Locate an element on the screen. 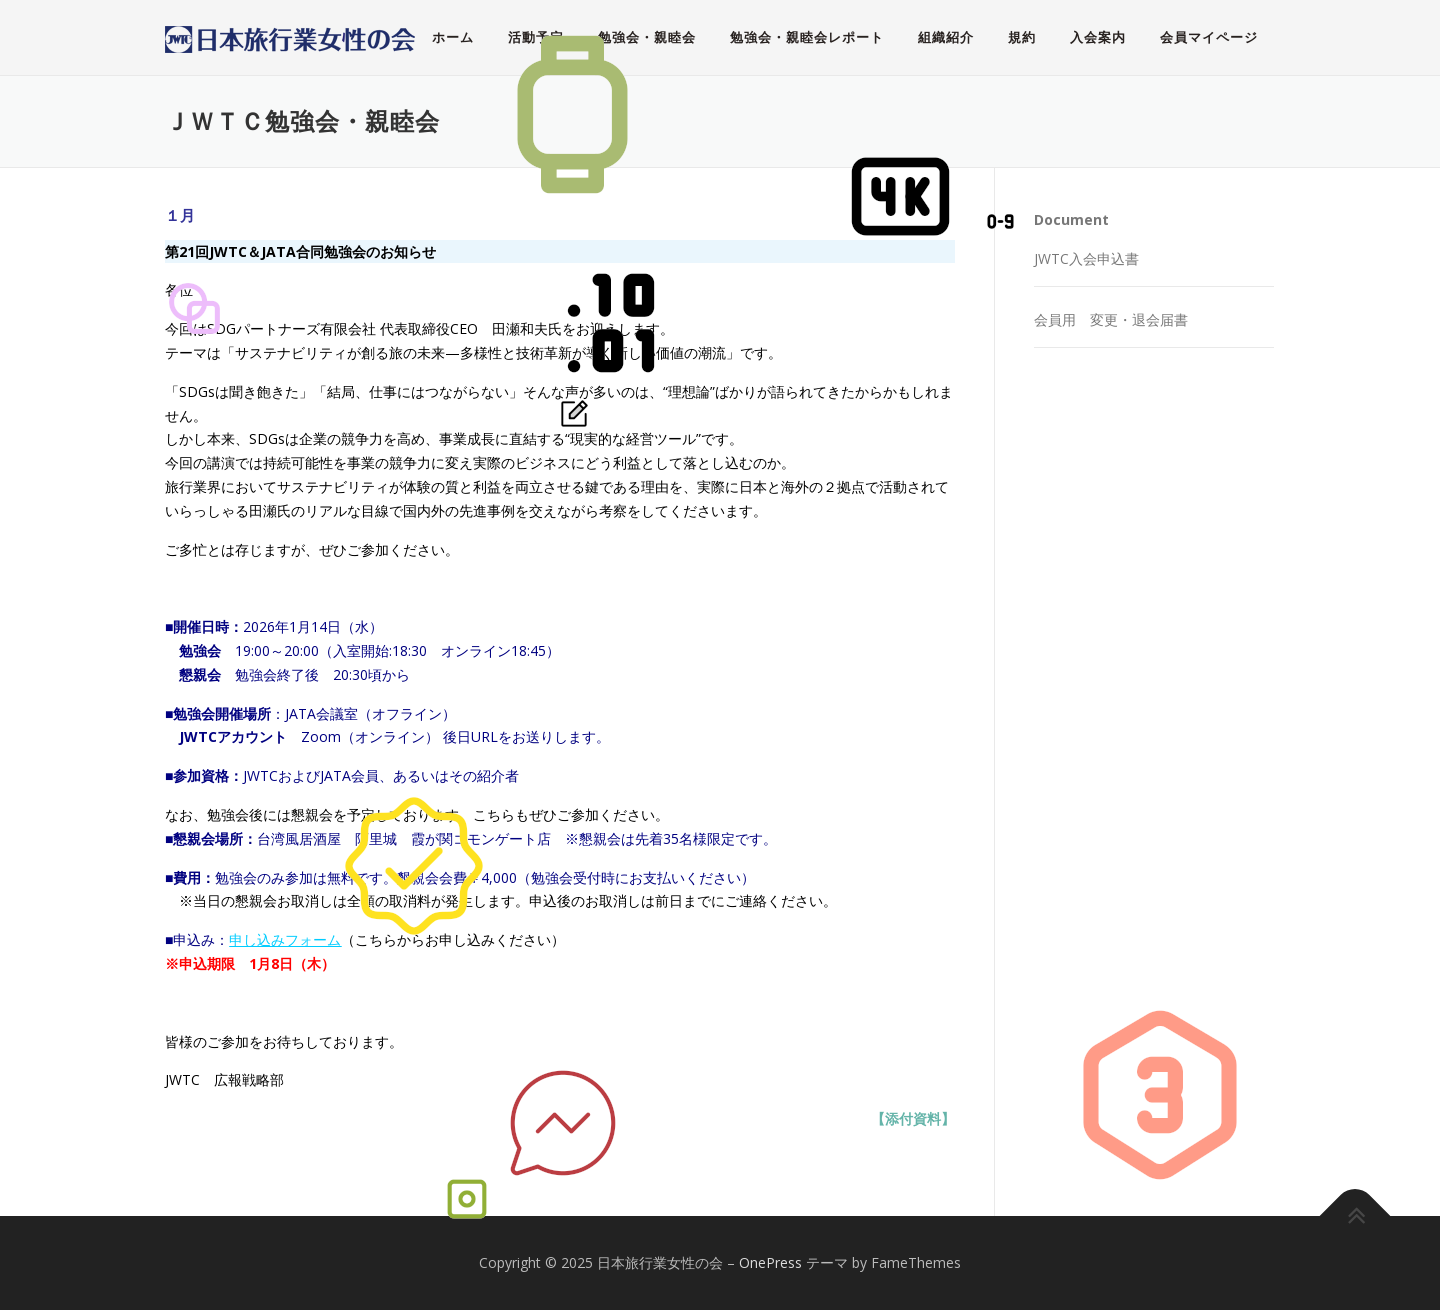 The width and height of the screenshot is (1440, 1310). step 3 in a multi-step process is located at coordinates (1160, 1095).